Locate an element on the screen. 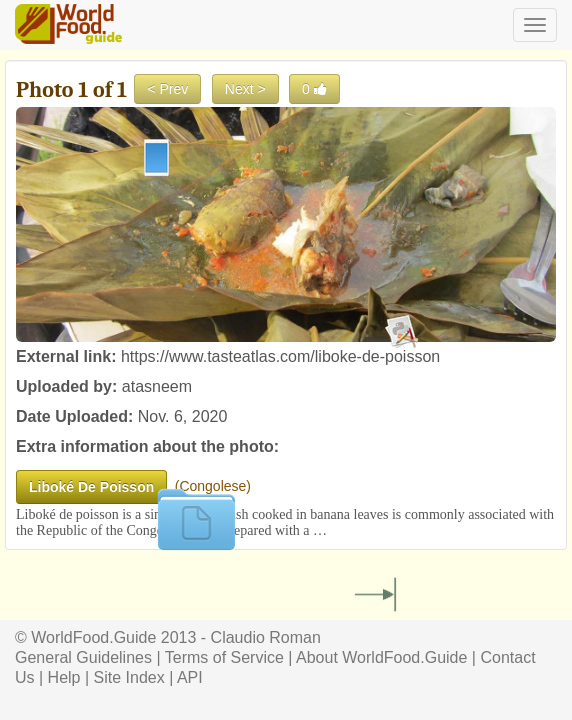 This screenshot has height=720, width=572. open your documents folder is located at coordinates (196, 519).